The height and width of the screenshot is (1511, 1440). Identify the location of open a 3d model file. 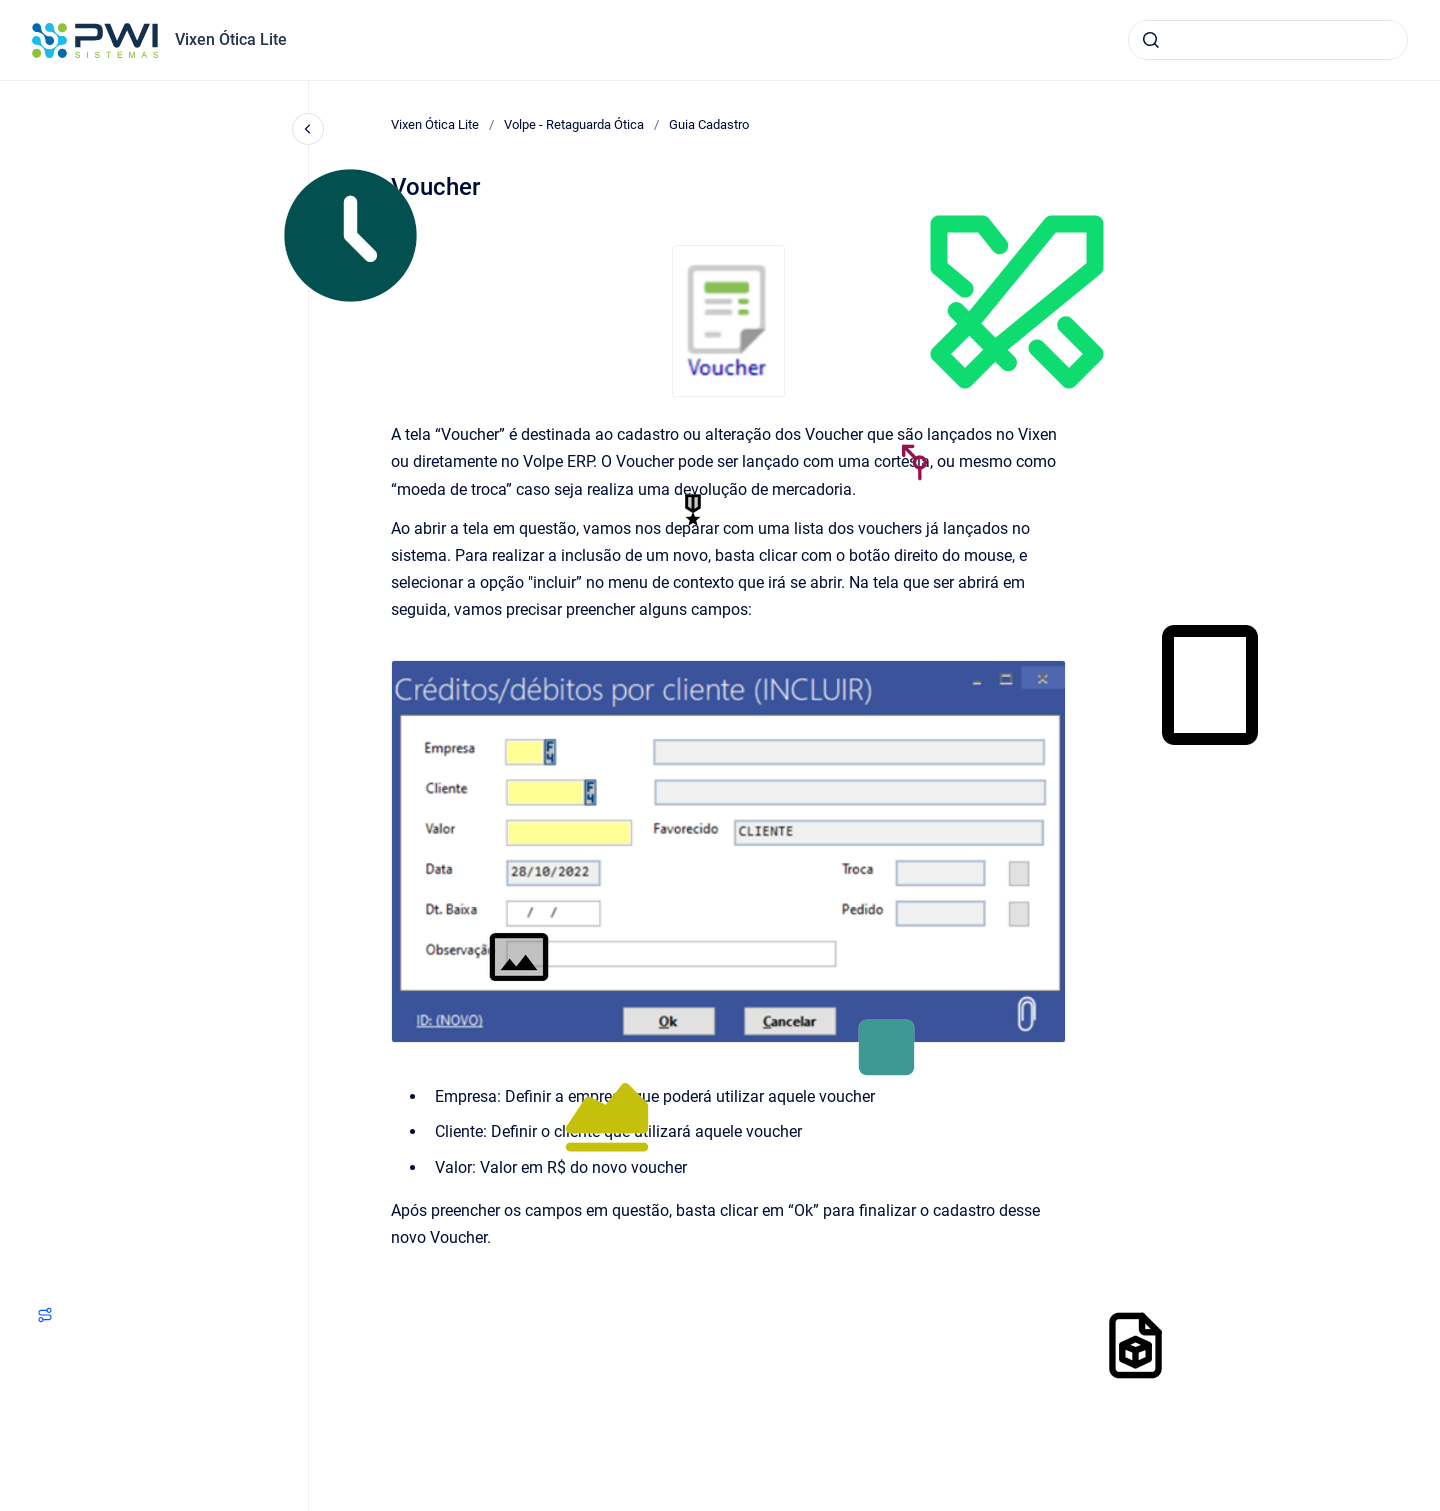
(1135, 1345).